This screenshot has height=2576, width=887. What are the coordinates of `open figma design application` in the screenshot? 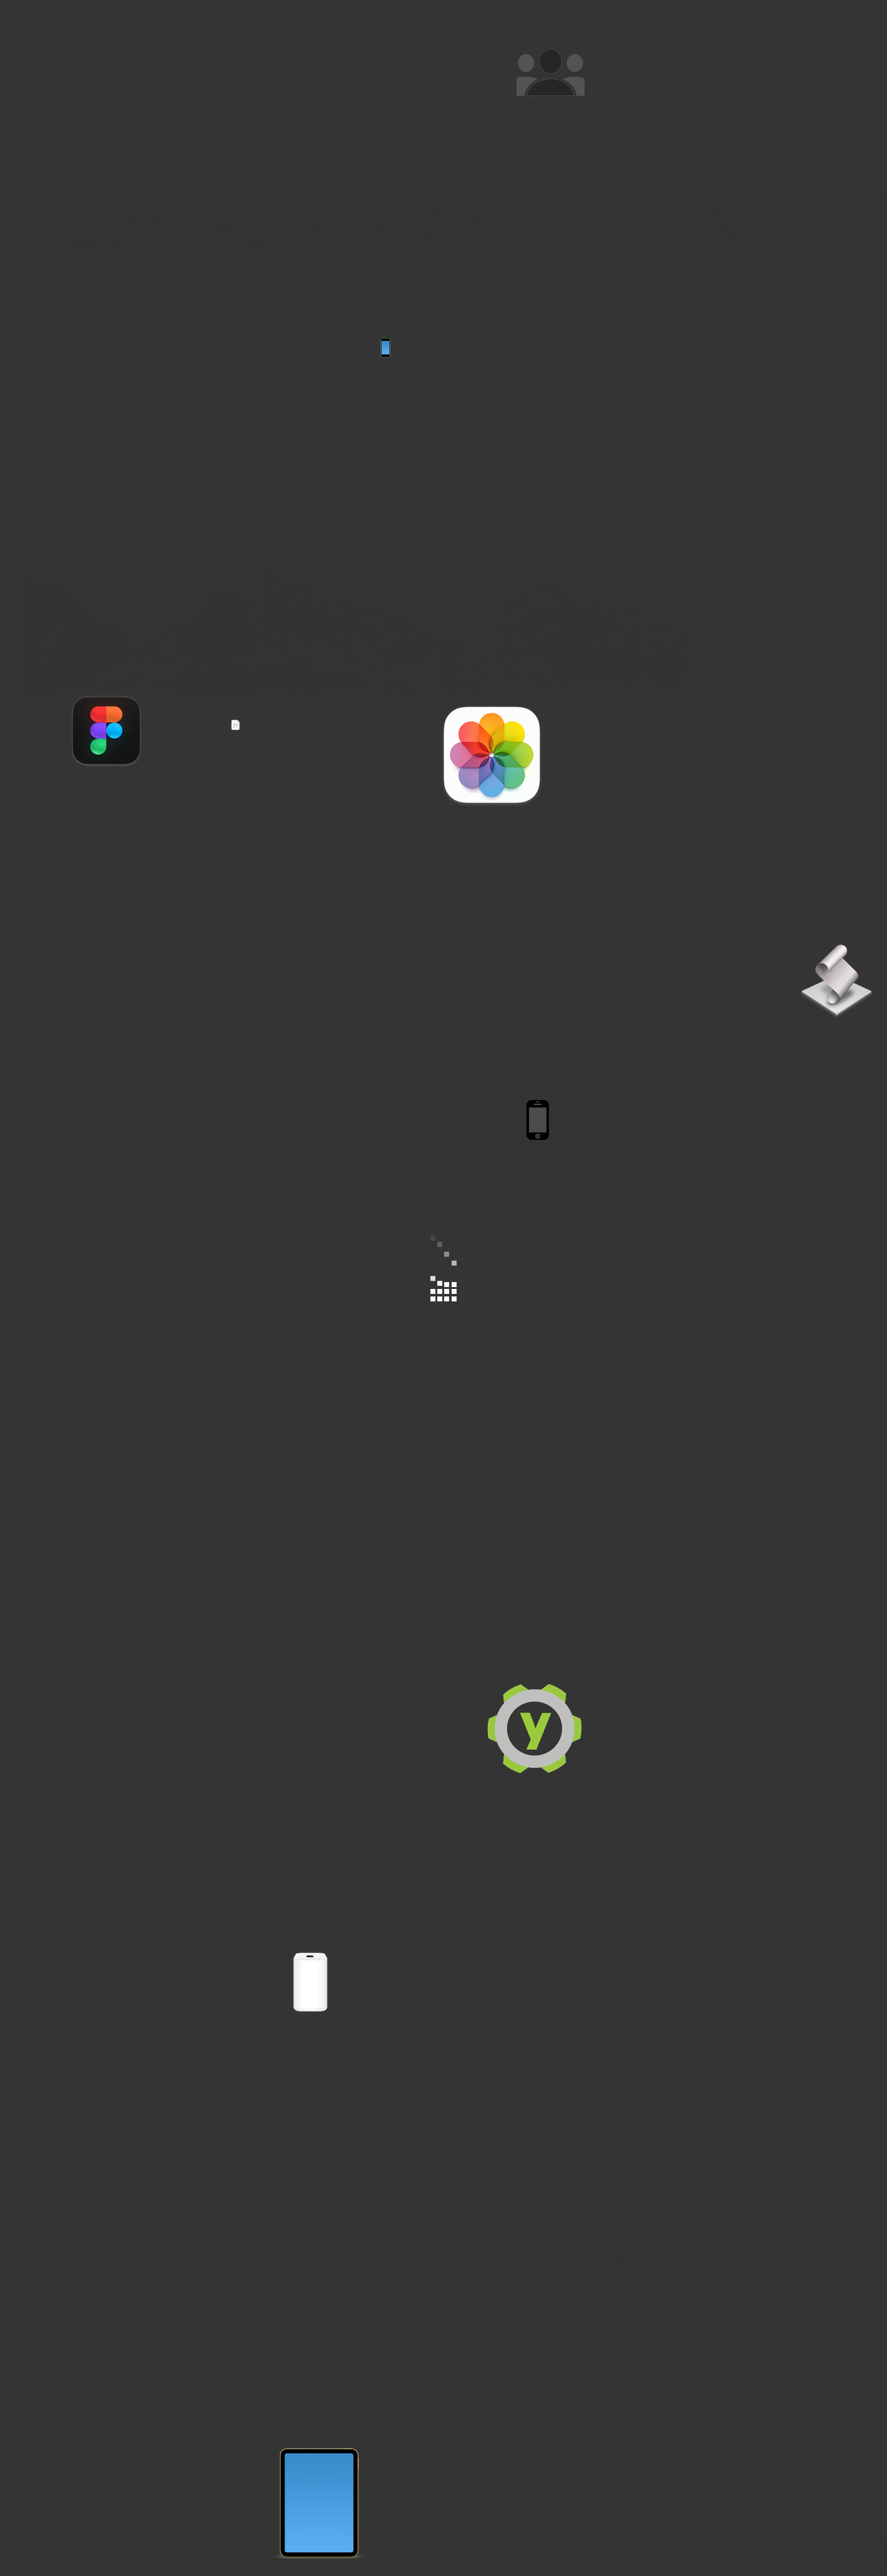 It's located at (106, 730).